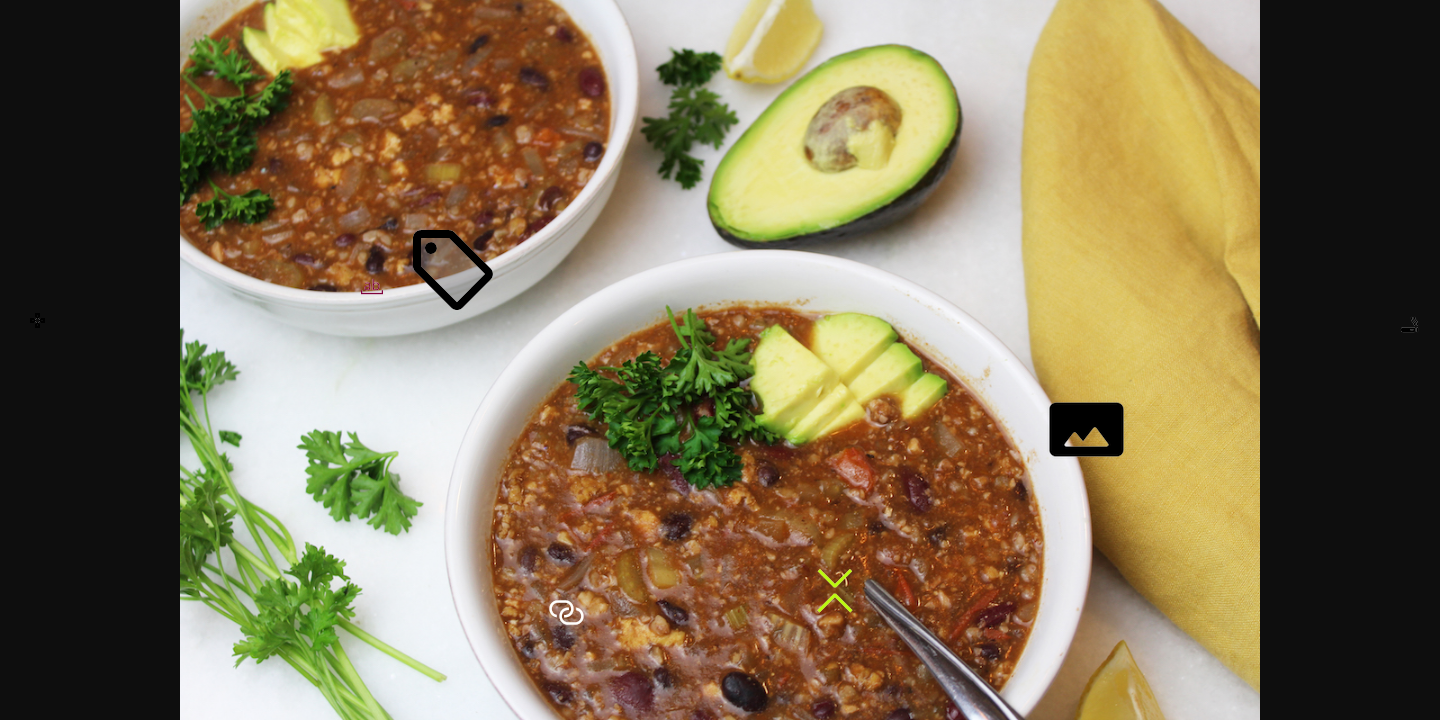  Describe the element at coordinates (37, 320) in the screenshot. I see `access gaming features or controls` at that location.